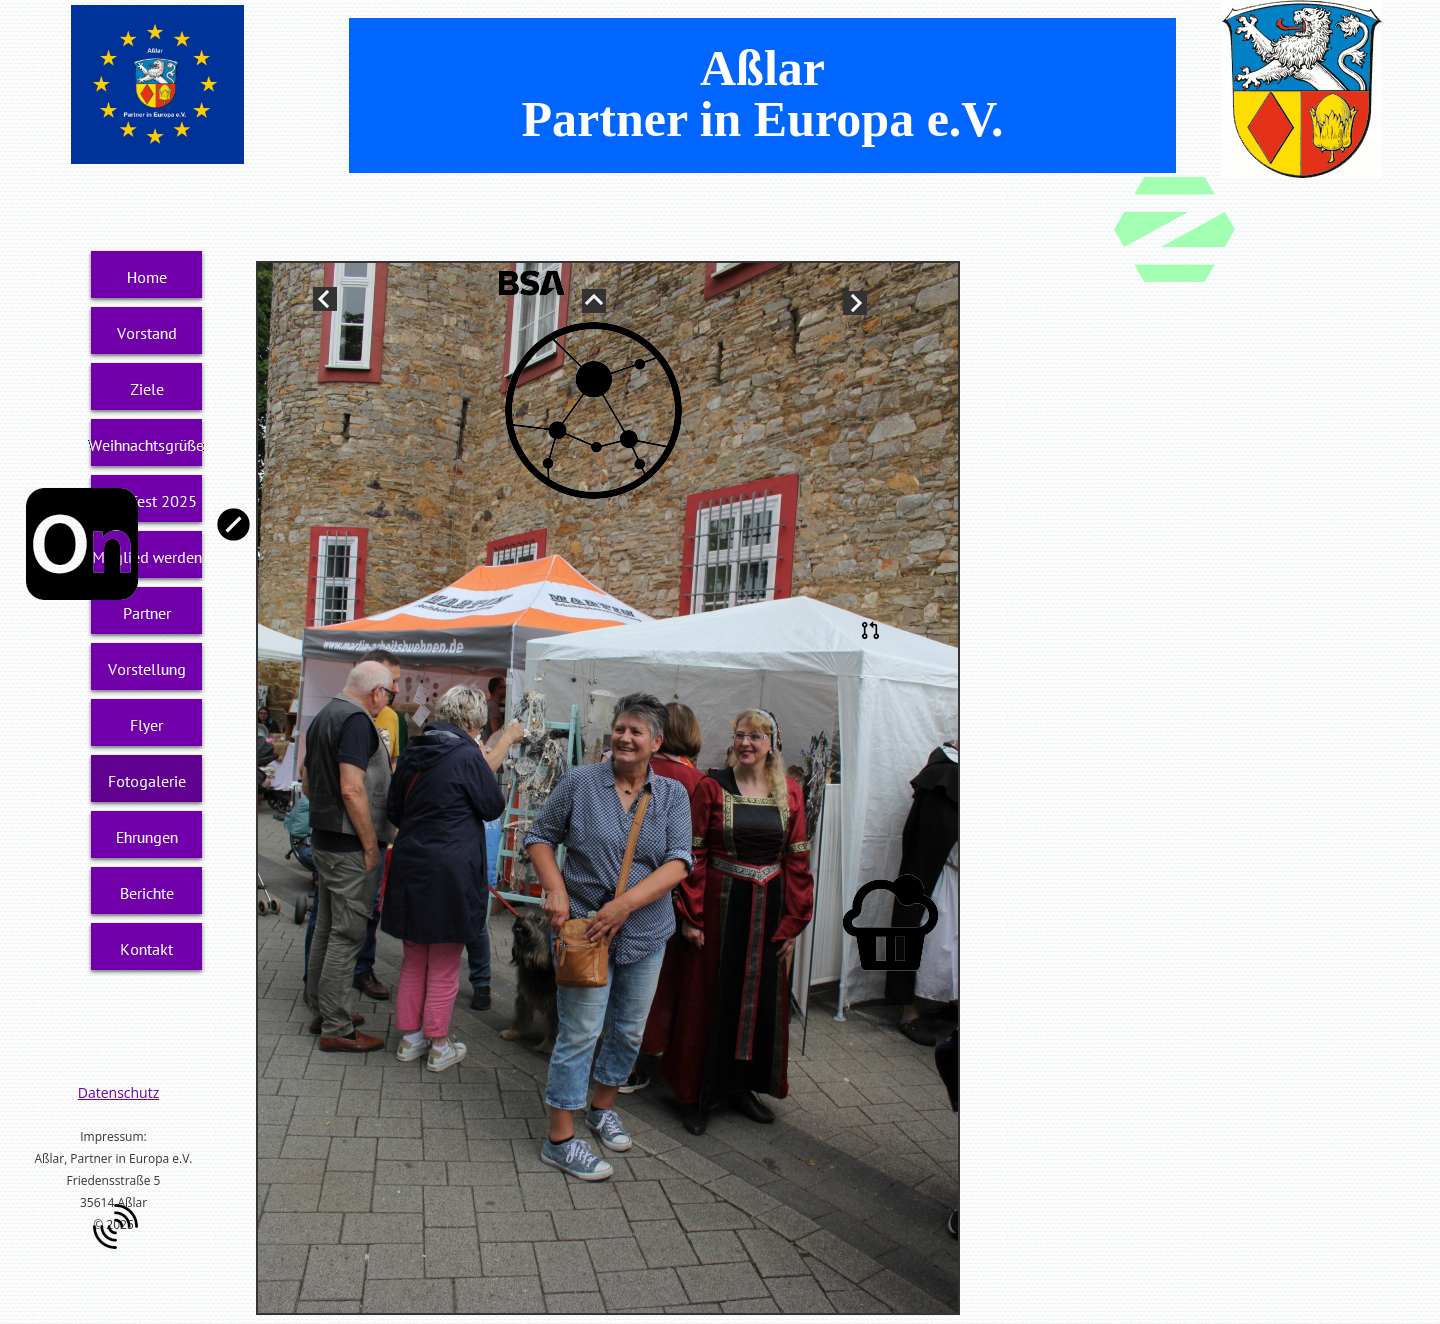 The image size is (1440, 1324). Describe the element at coordinates (870, 630) in the screenshot. I see `view or create a git pull request` at that location.